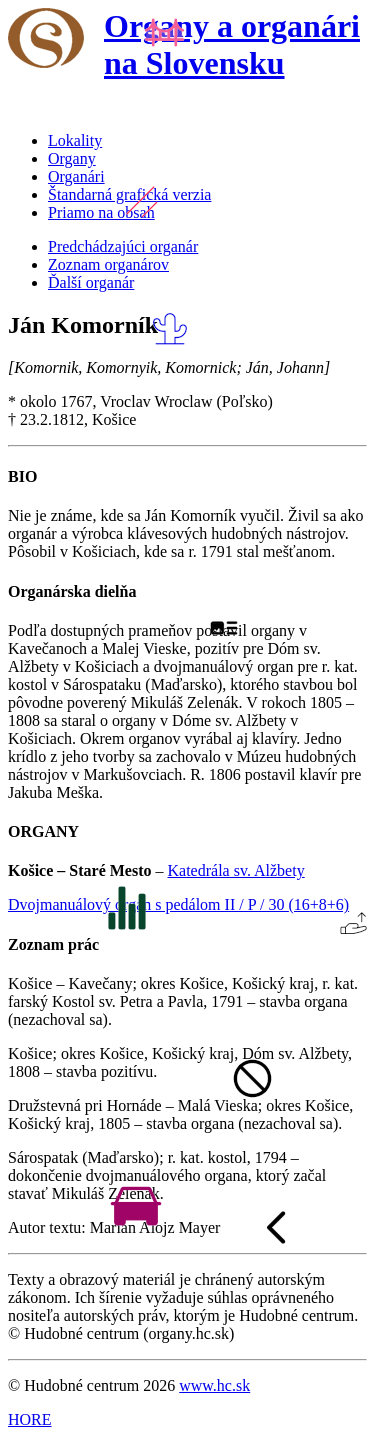  I want to click on access vehicle or car-related settings, so click(136, 1207).